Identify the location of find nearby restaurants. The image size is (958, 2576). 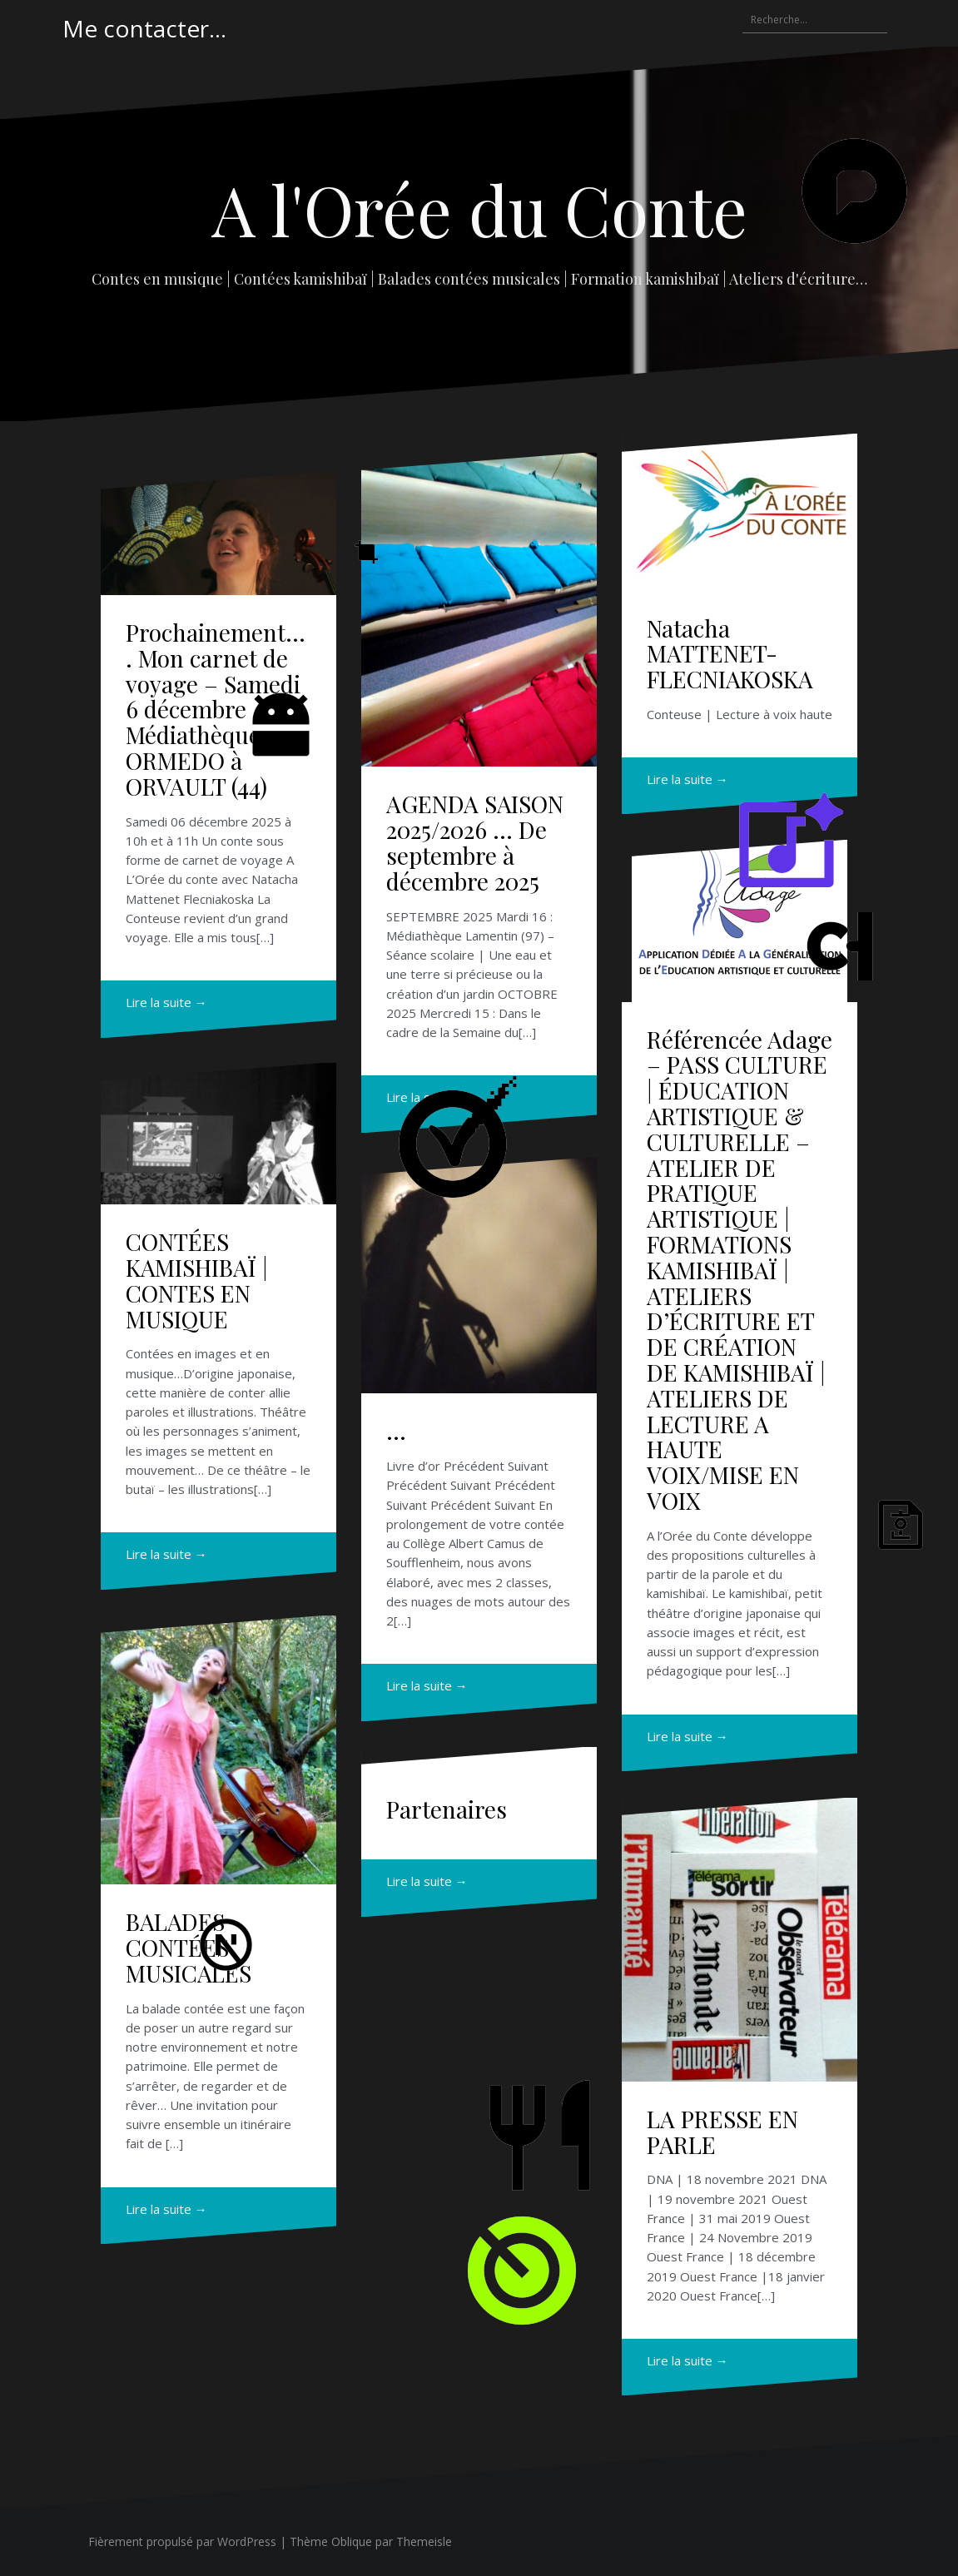
(539, 2135).